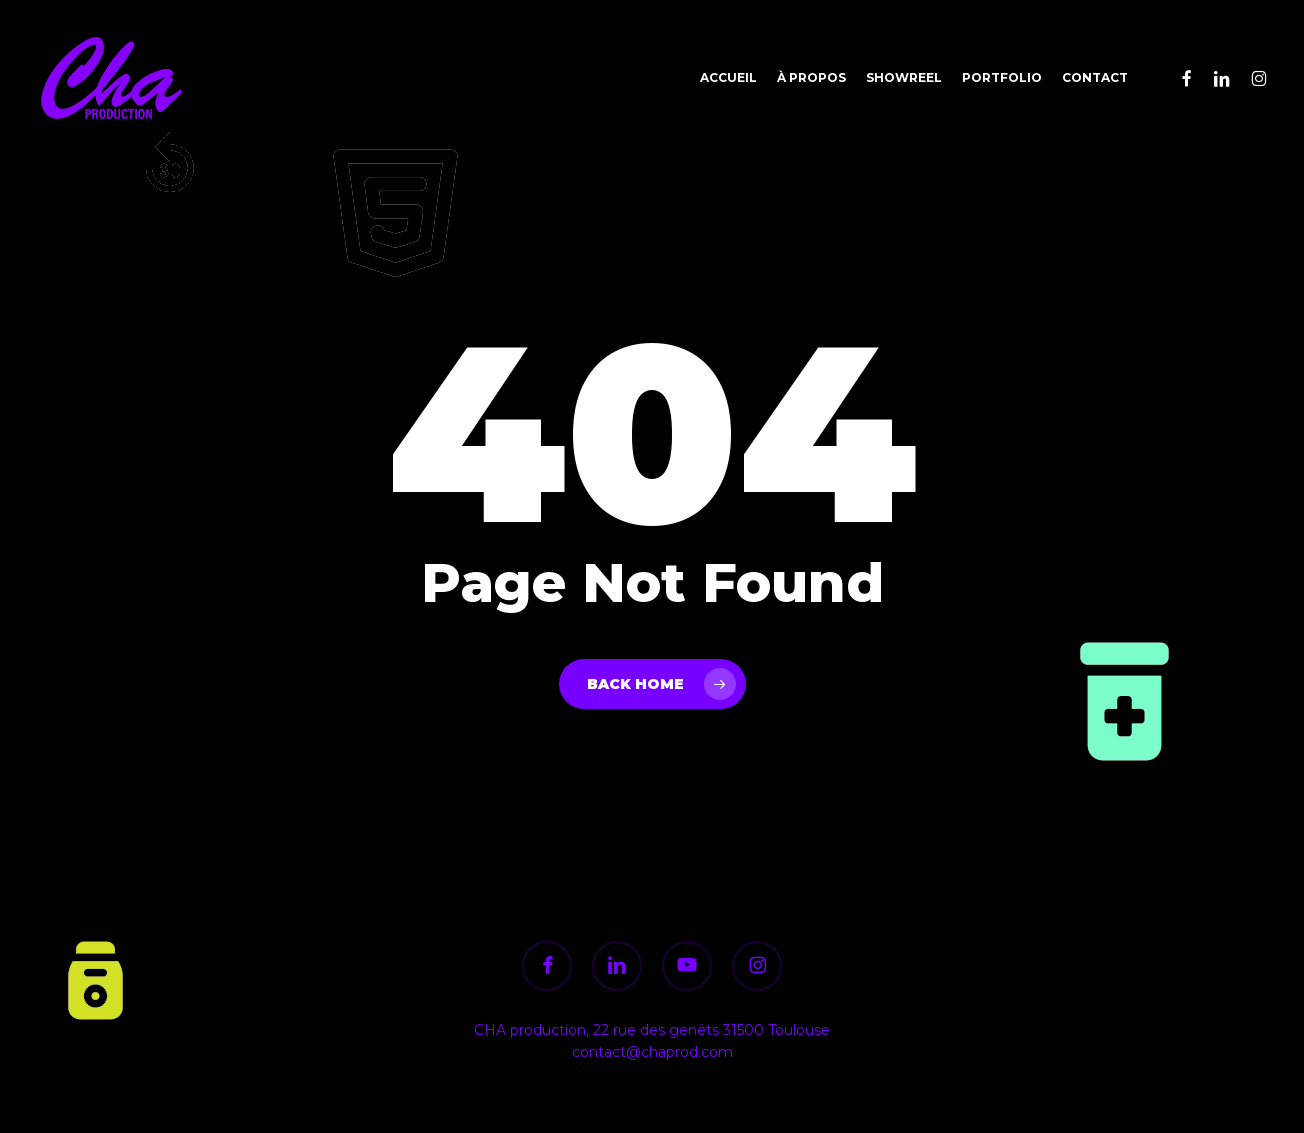  Describe the element at coordinates (1124, 701) in the screenshot. I see `view prescription medications` at that location.